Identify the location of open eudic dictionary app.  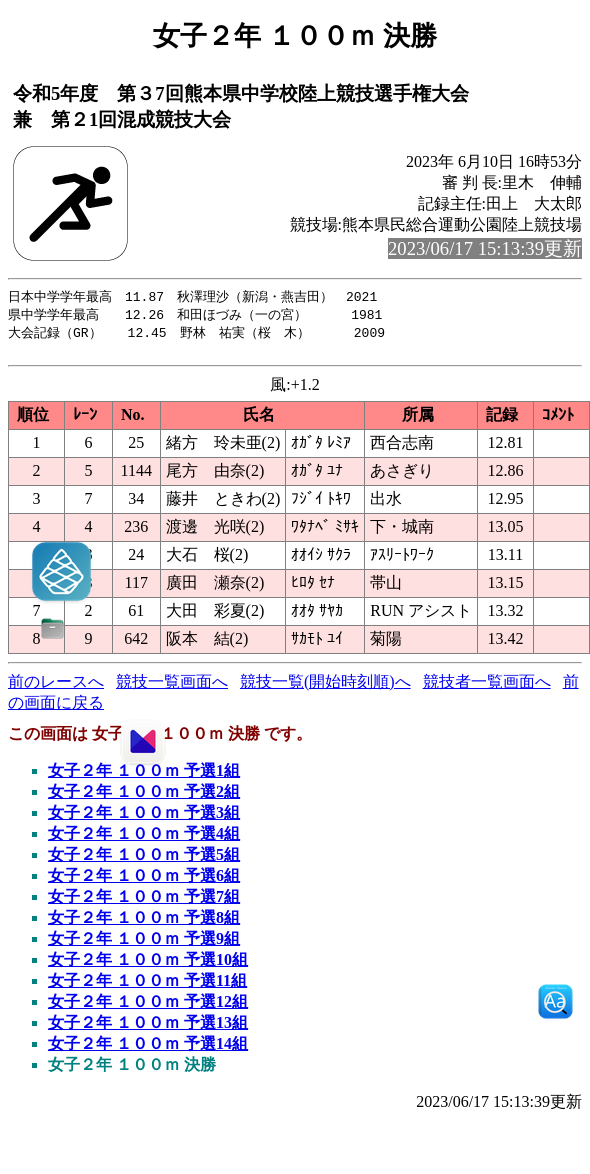
(555, 1001).